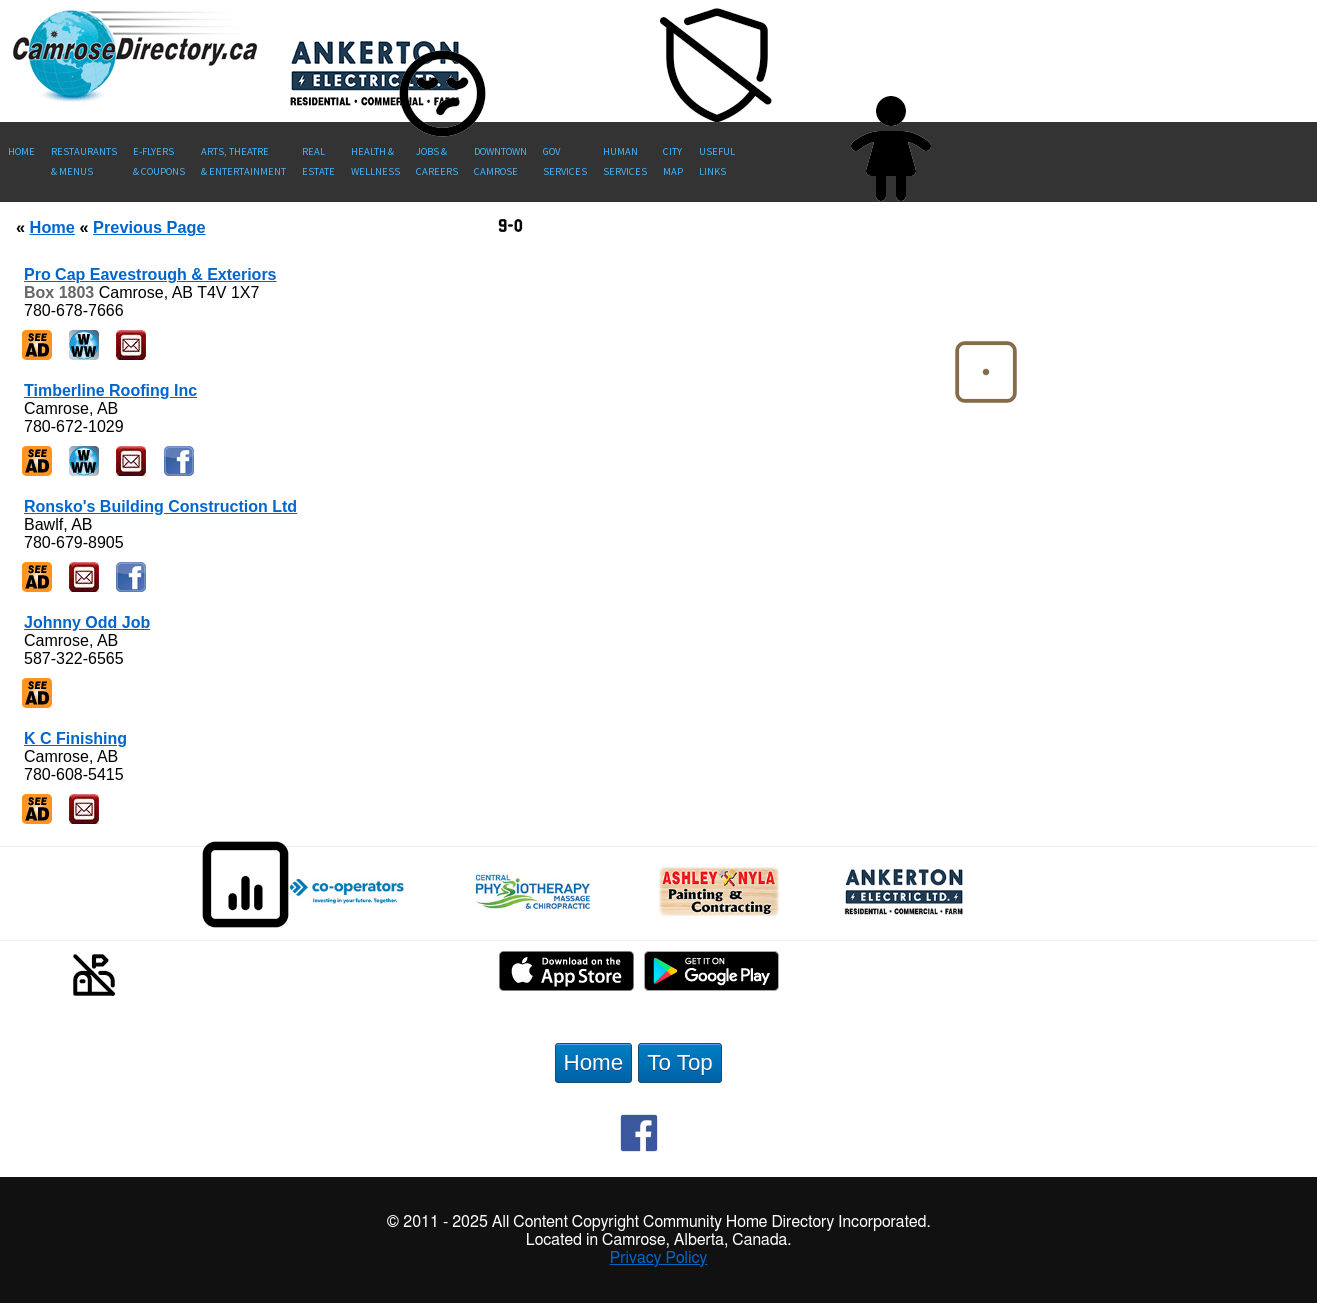 Image resolution: width=1317 pixels, height=1303 pixels. I want to click on indicate user frustration or negative feedback, so click(442, 93).